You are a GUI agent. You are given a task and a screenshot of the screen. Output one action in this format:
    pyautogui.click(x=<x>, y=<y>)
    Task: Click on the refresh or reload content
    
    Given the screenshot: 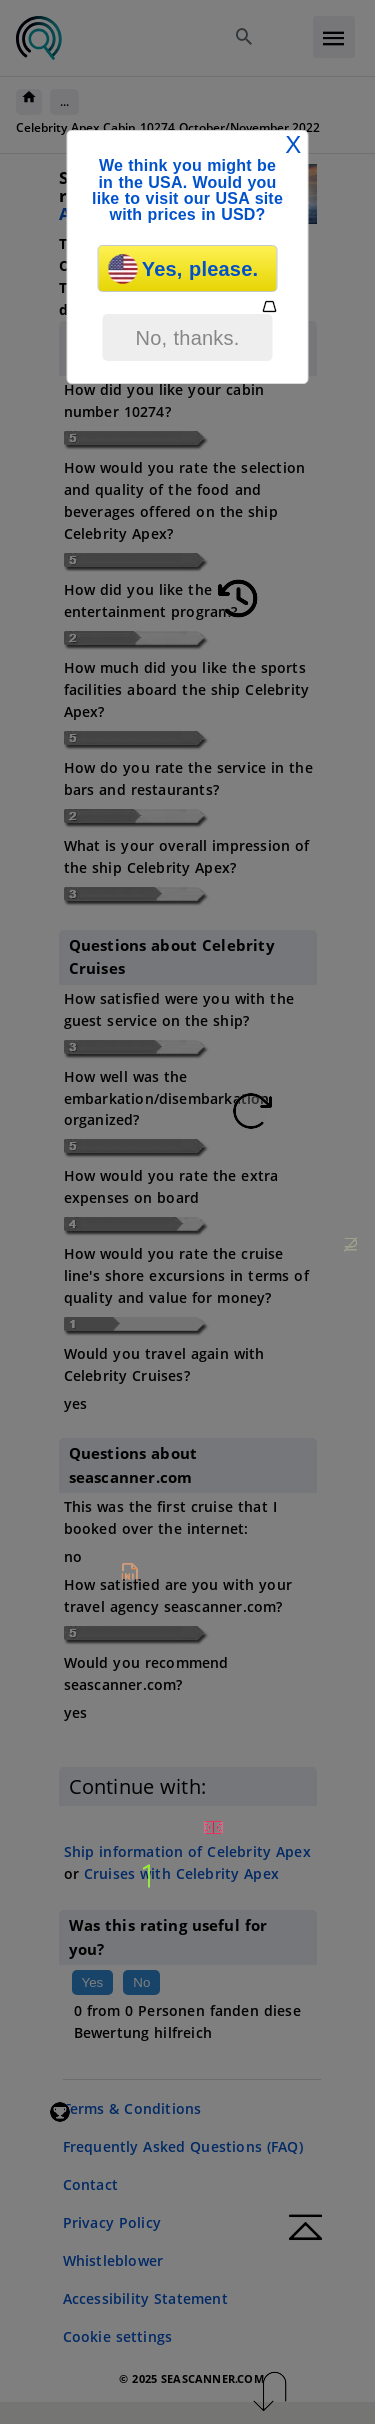 What is the action you would take?
    pyautogui.click(x=251, y=1111)
    